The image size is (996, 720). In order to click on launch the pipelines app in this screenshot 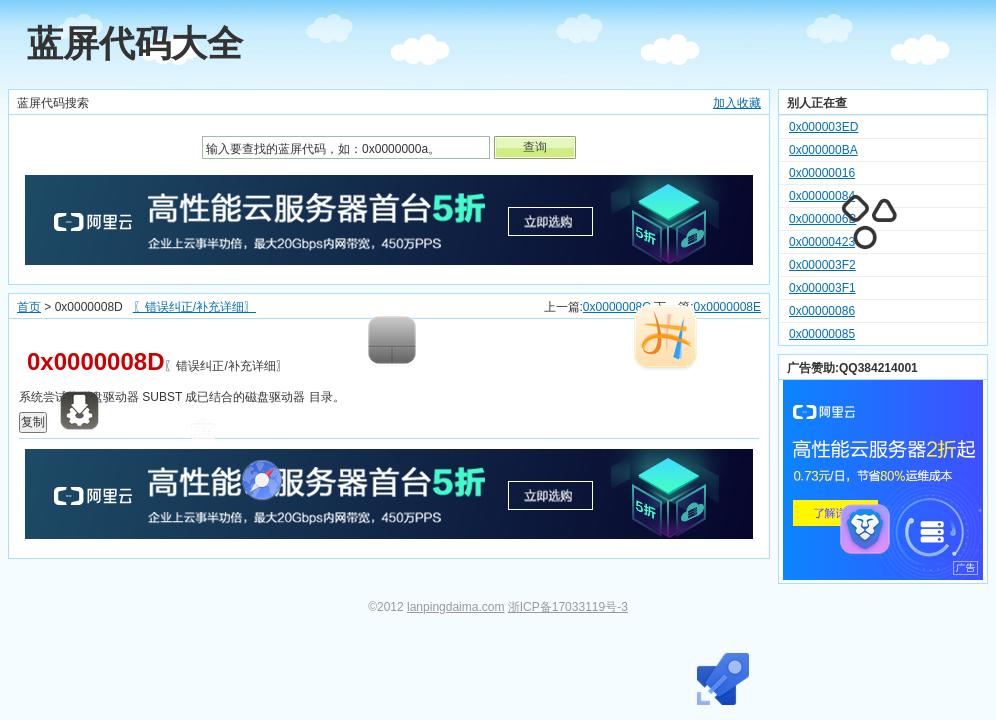, I will do `click(723, 679)`.